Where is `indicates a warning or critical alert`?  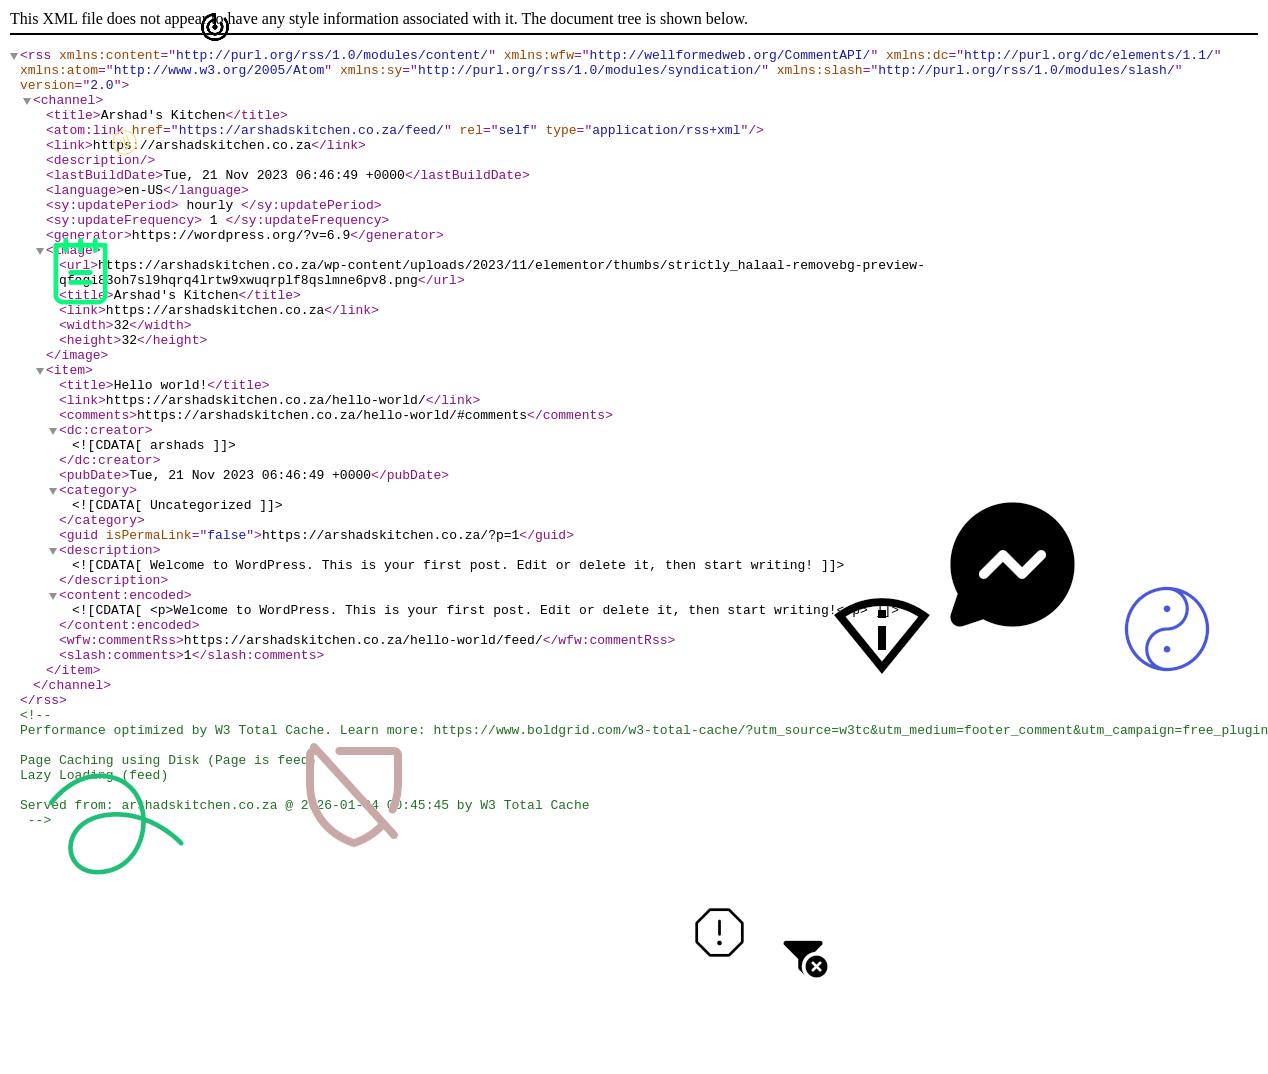
indicates a warning or critical alert is located at coordinates (719, 932).